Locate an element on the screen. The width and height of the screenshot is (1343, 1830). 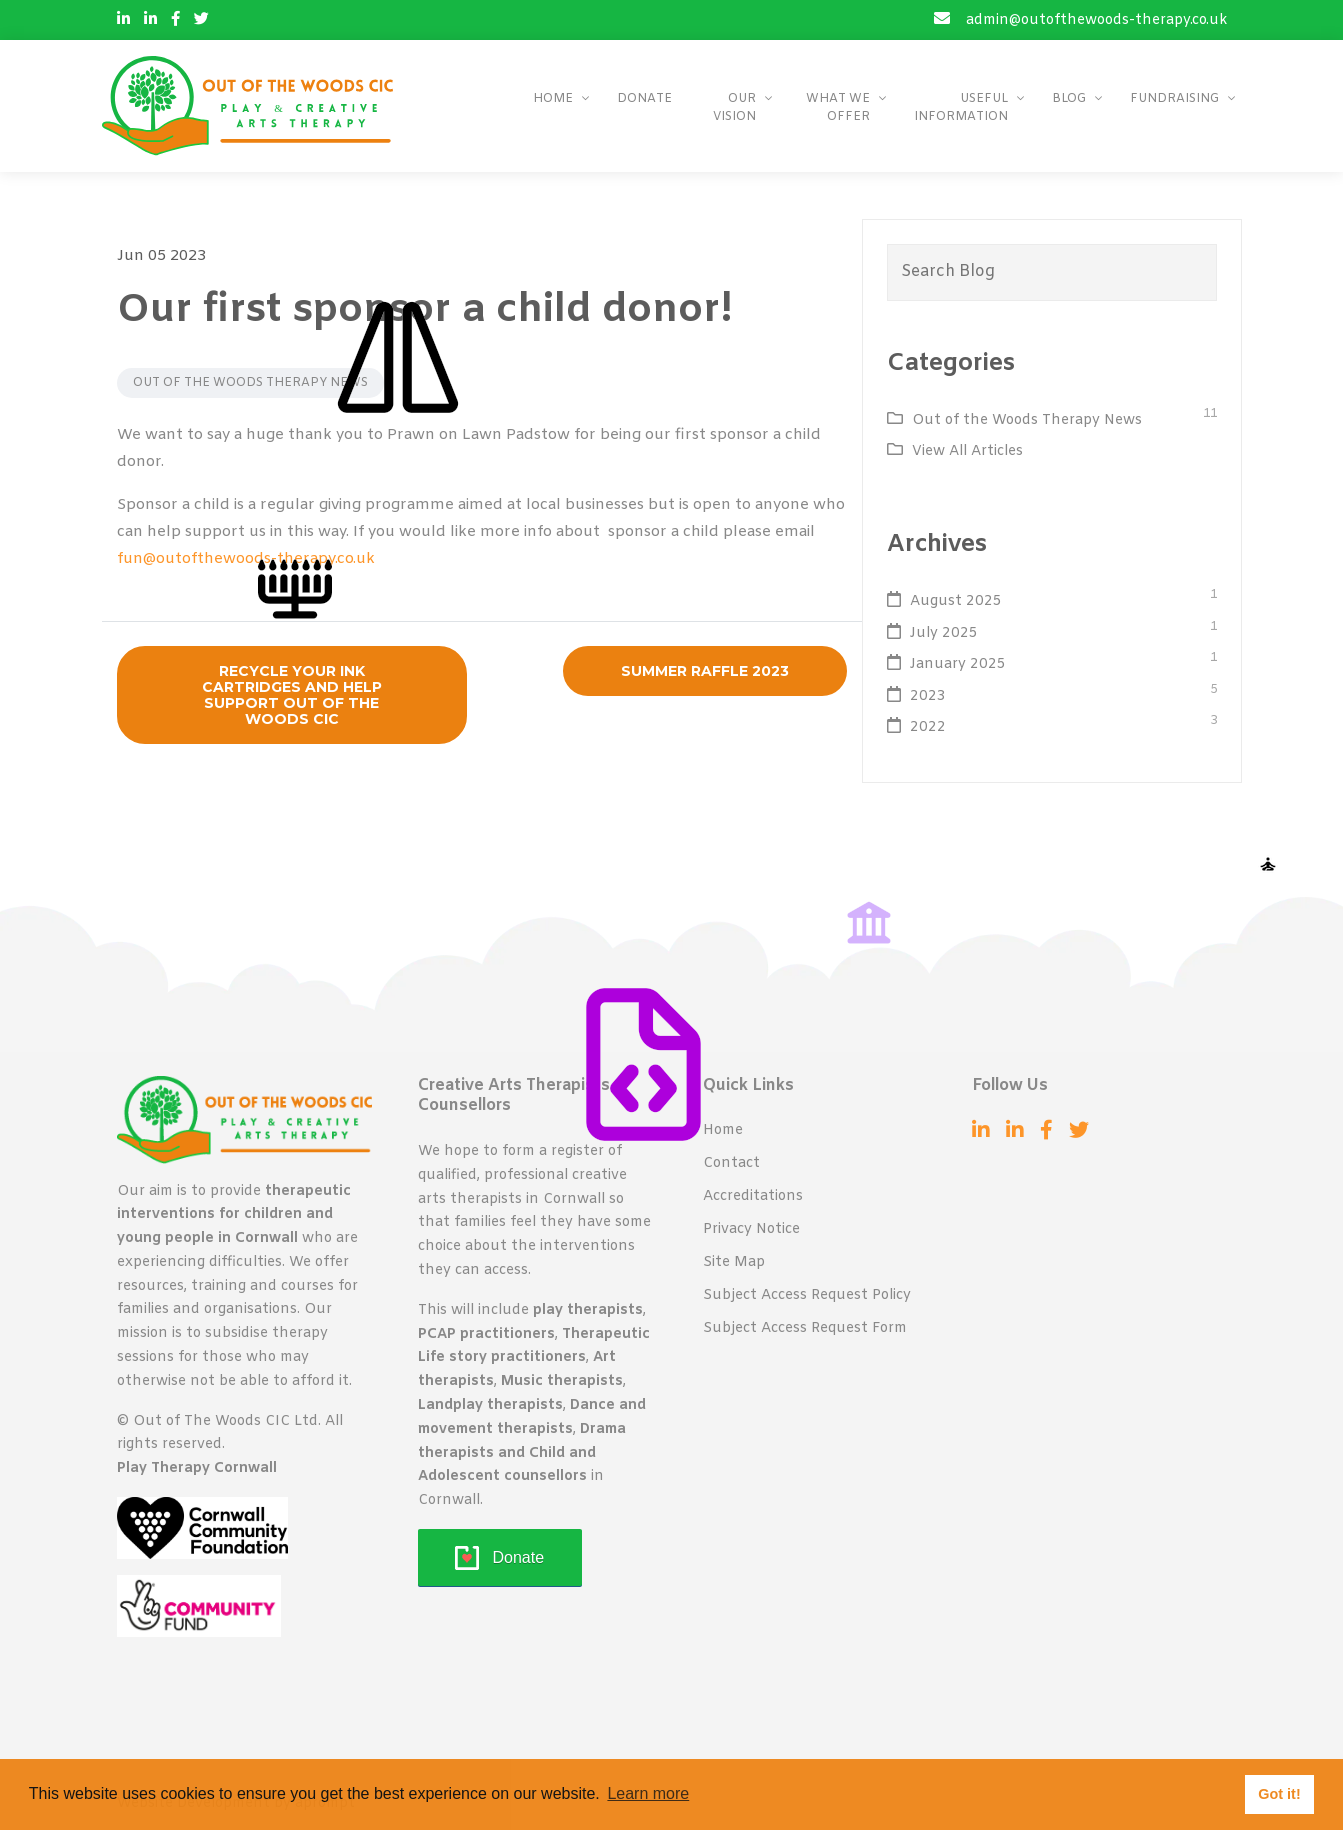
access banking or financial services is located at coordinates (869, 922).